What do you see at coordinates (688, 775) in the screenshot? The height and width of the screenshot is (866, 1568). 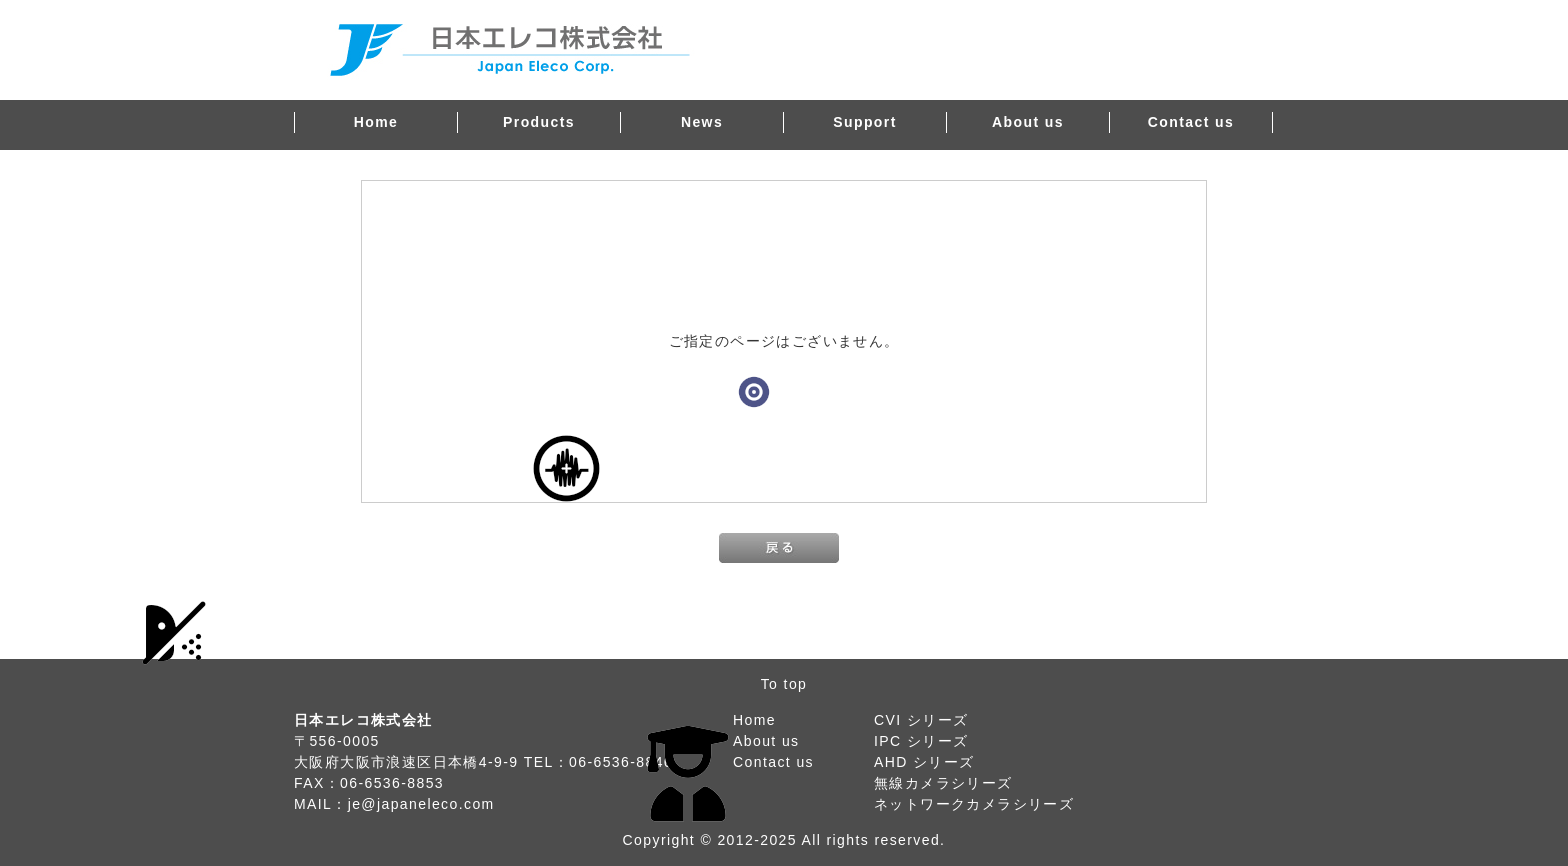 I see `view student or graduate profile` at bounding box center [688, 775].